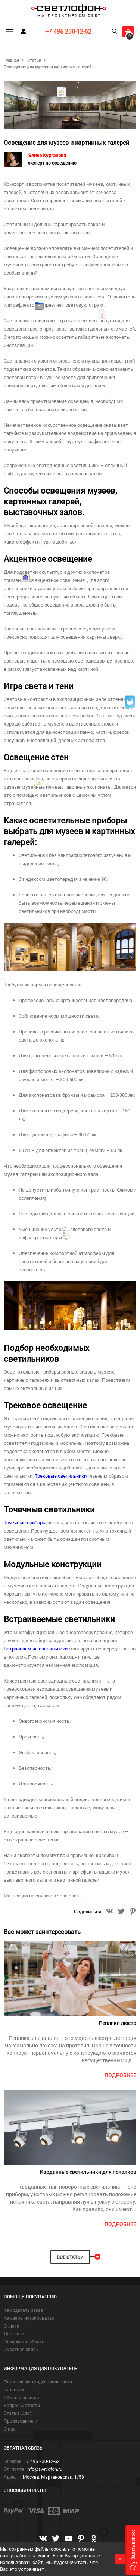 This screenshot has width=140, height=2576. What do you see at coordinates (102, 314) in the screenshot?
I see `a java source code file` at bounding box center [102, 314].